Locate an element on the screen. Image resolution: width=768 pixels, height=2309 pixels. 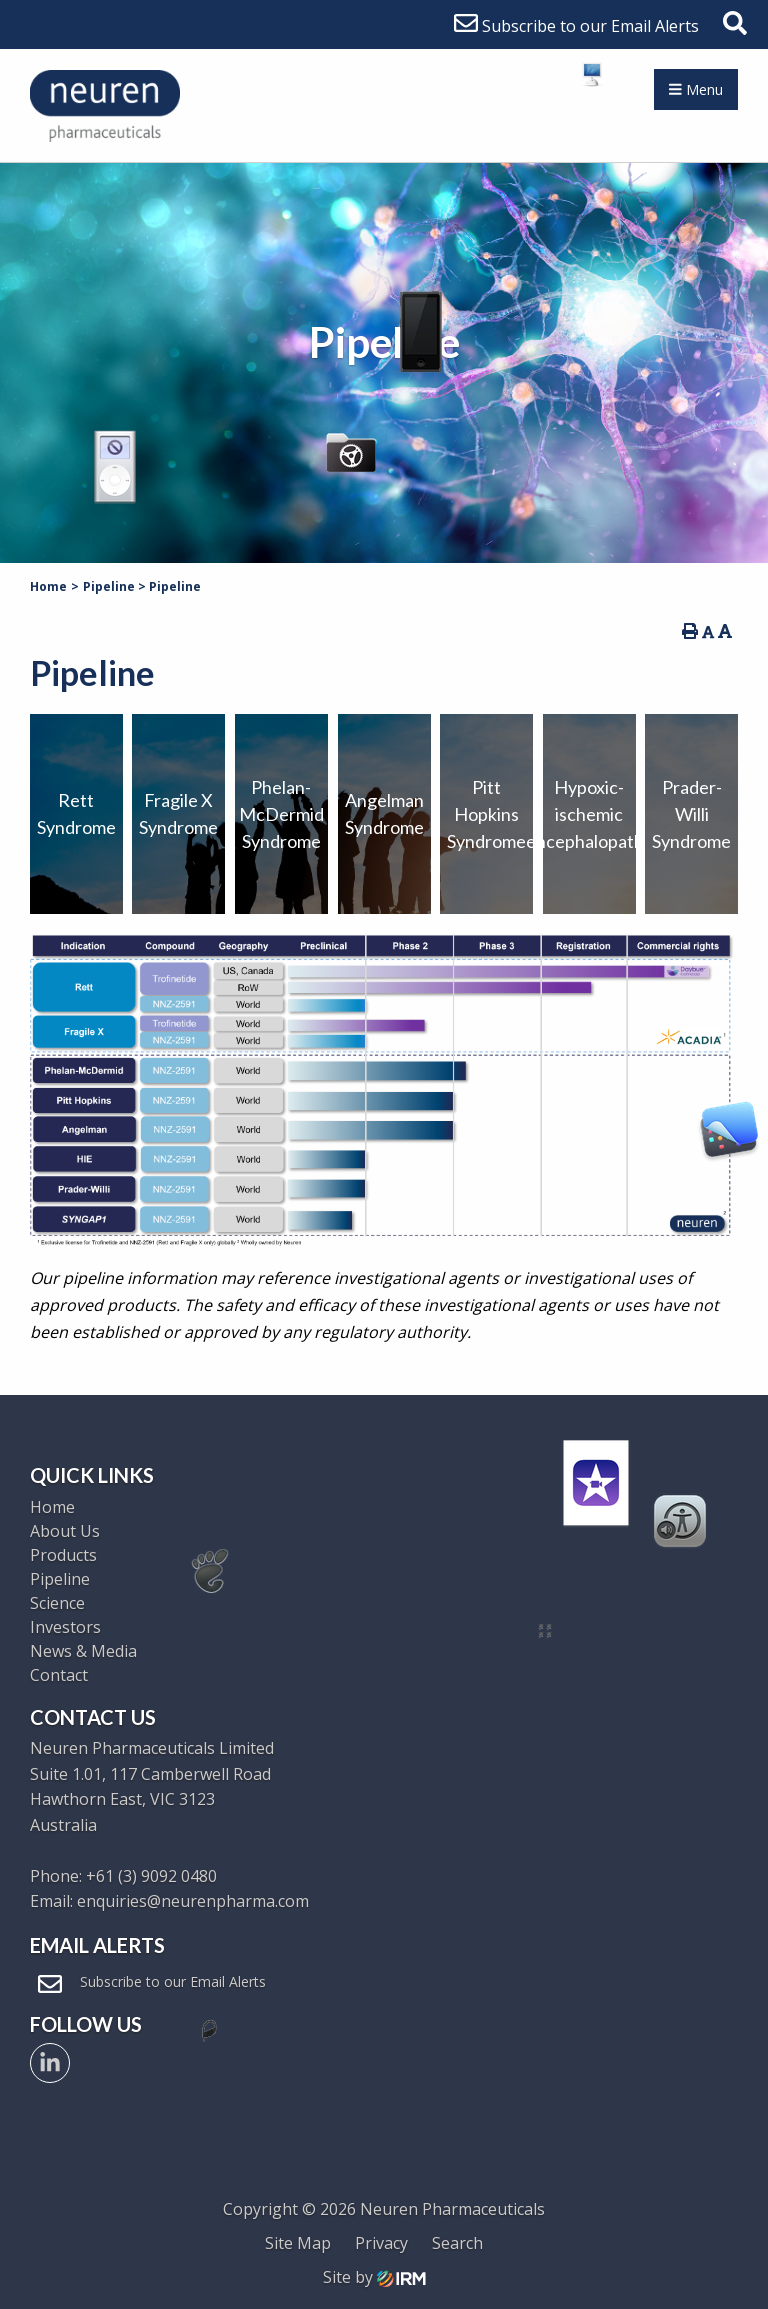
iPod nano device connected to your system is located at coordinates (421, 332).